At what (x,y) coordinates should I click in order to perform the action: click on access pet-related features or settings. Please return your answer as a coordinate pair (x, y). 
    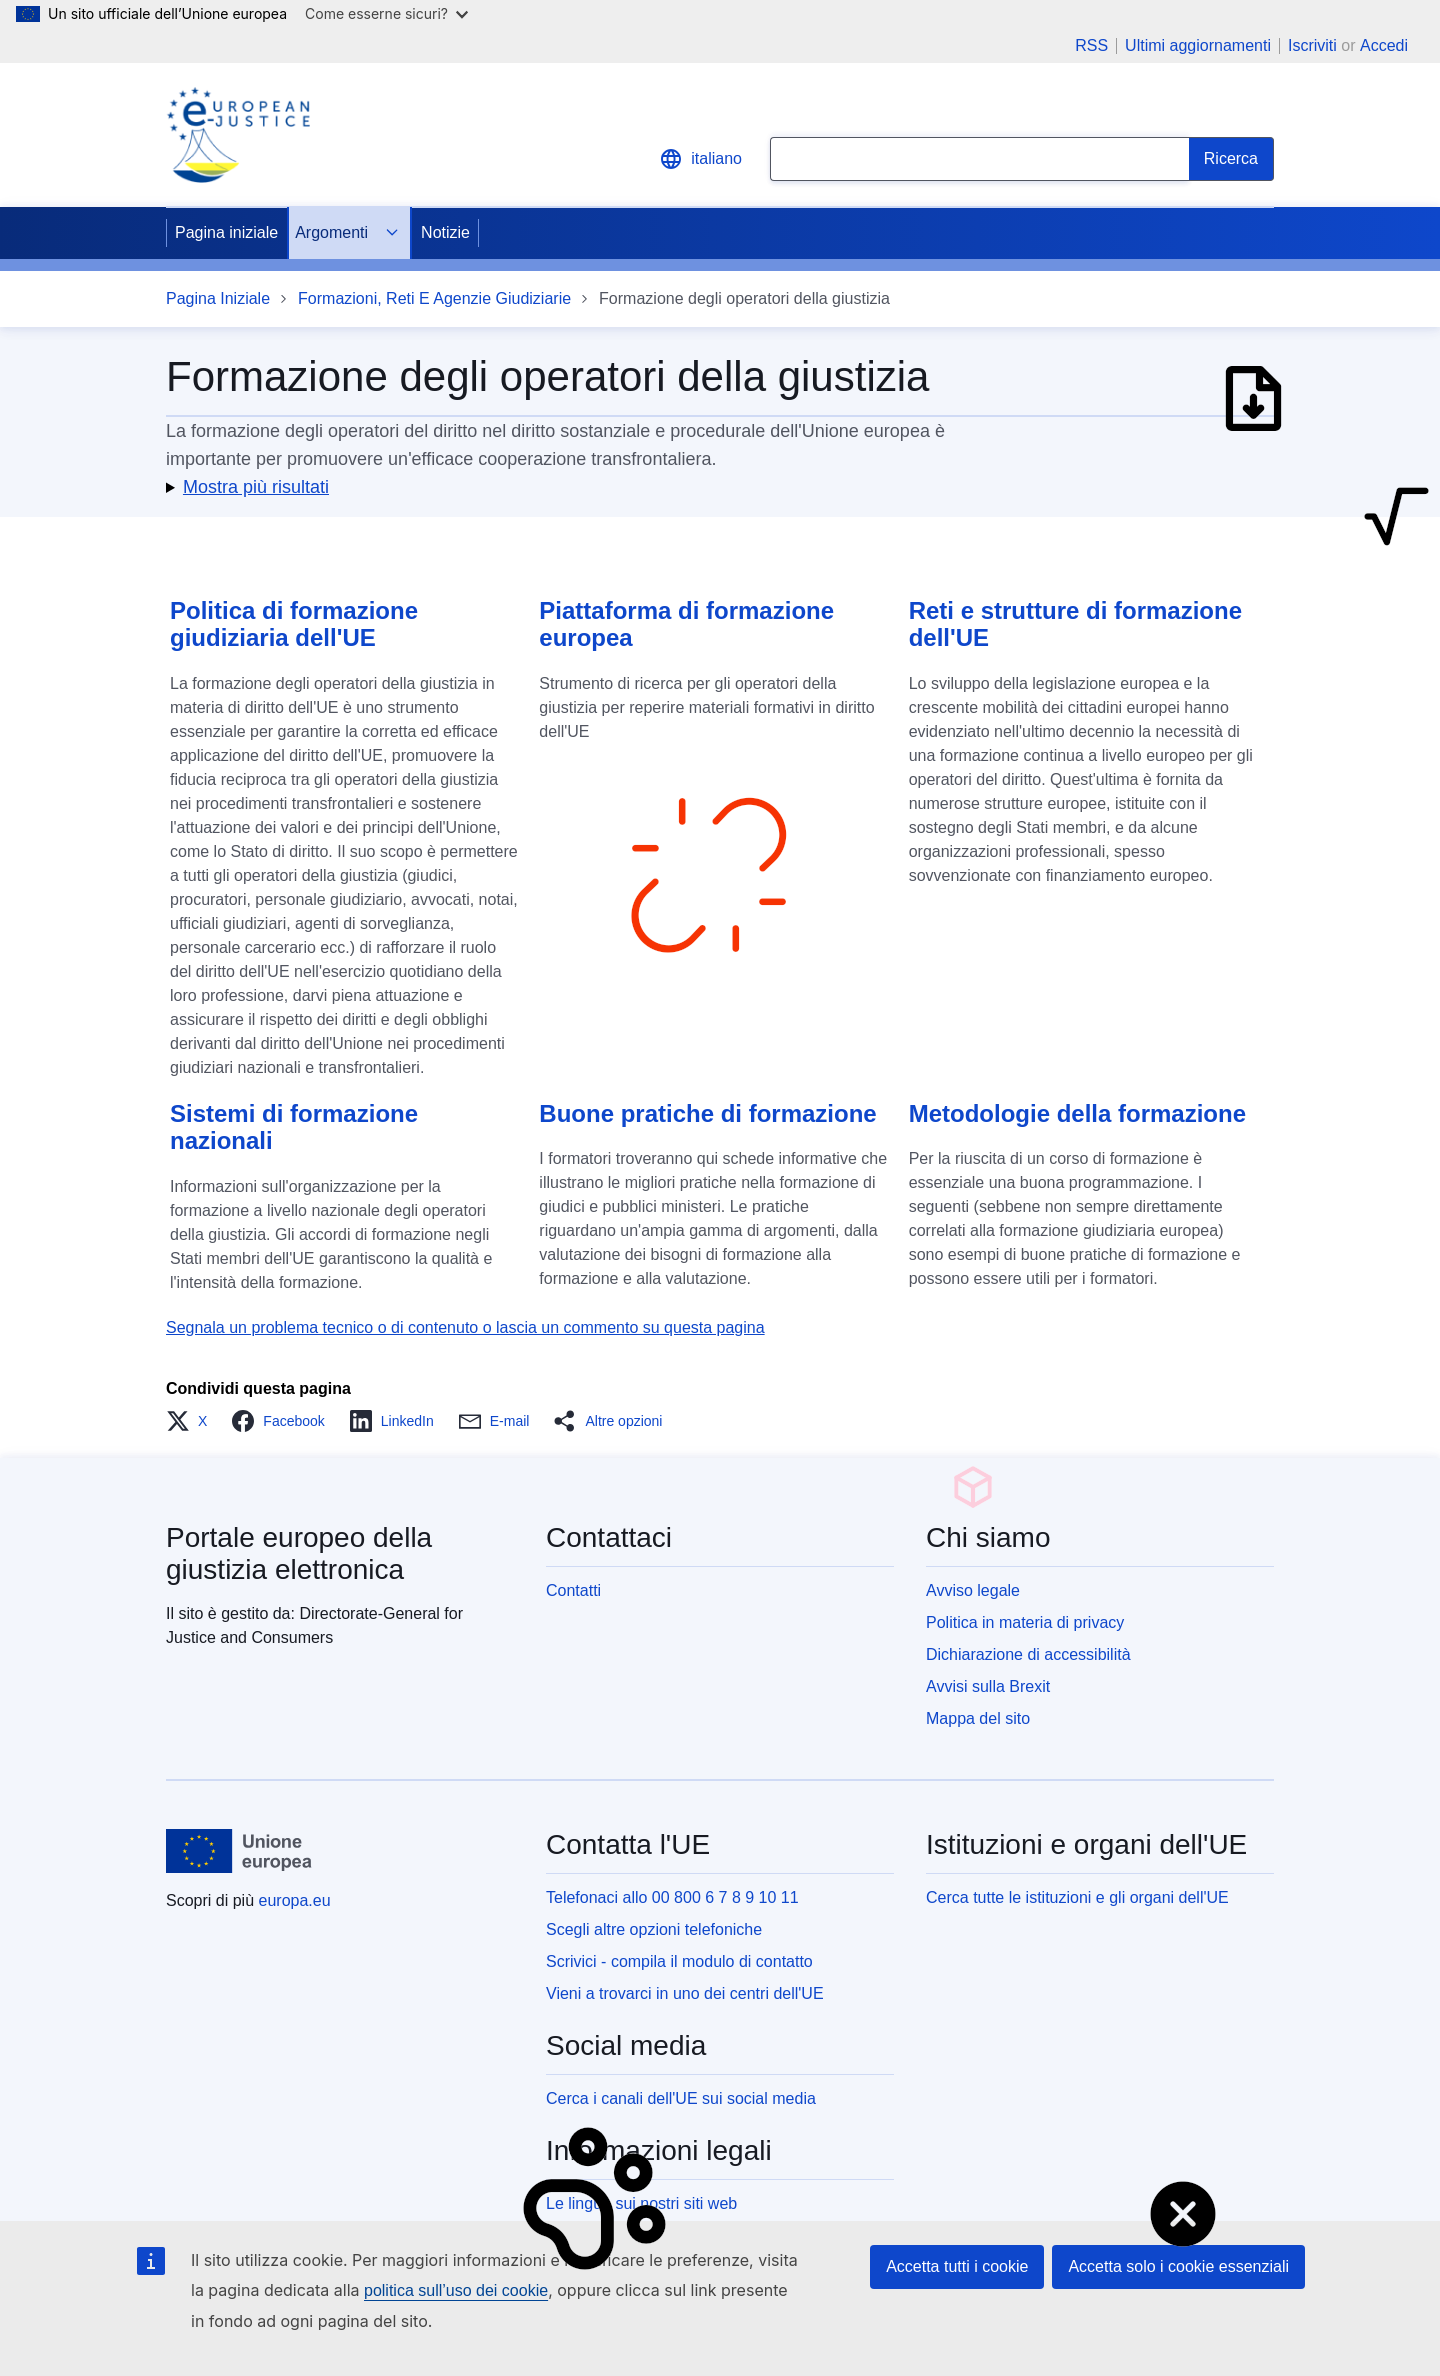
    Looking at the image, I should click on (594, 2198).